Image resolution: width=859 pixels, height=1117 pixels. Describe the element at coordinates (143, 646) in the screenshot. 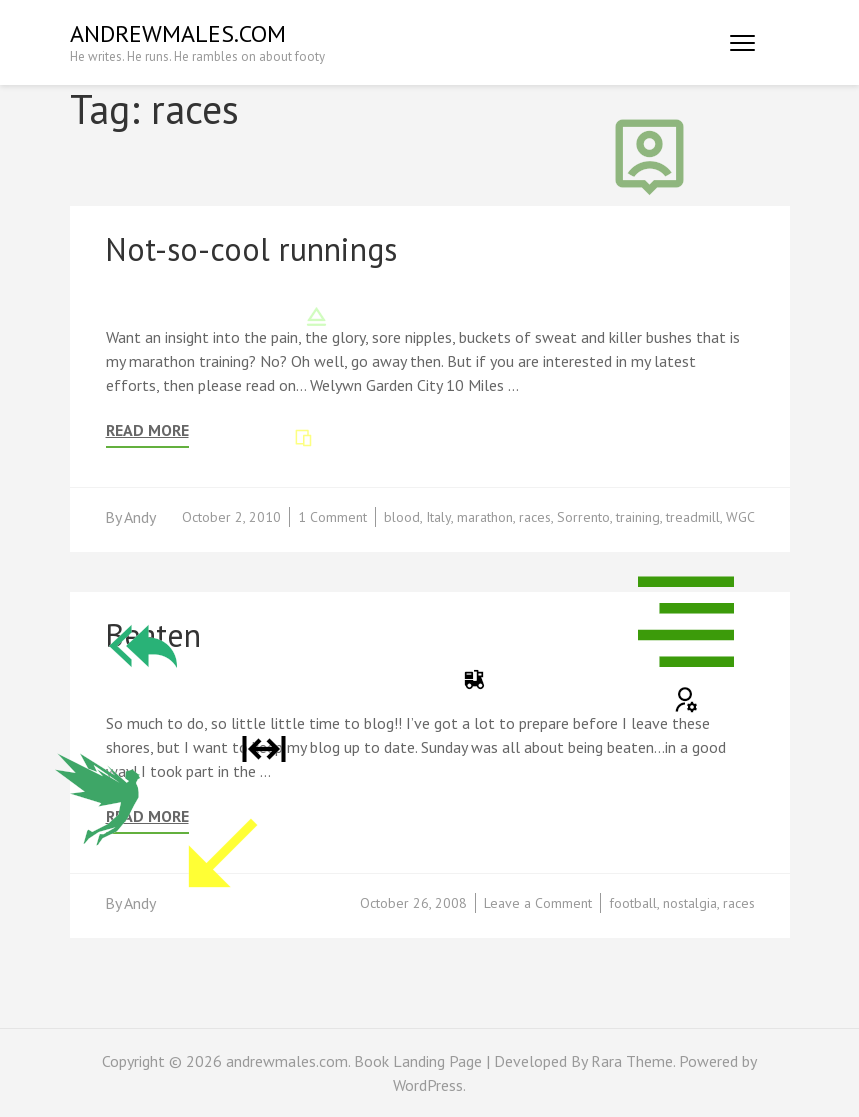

I see `reply to all recipients` at that location.